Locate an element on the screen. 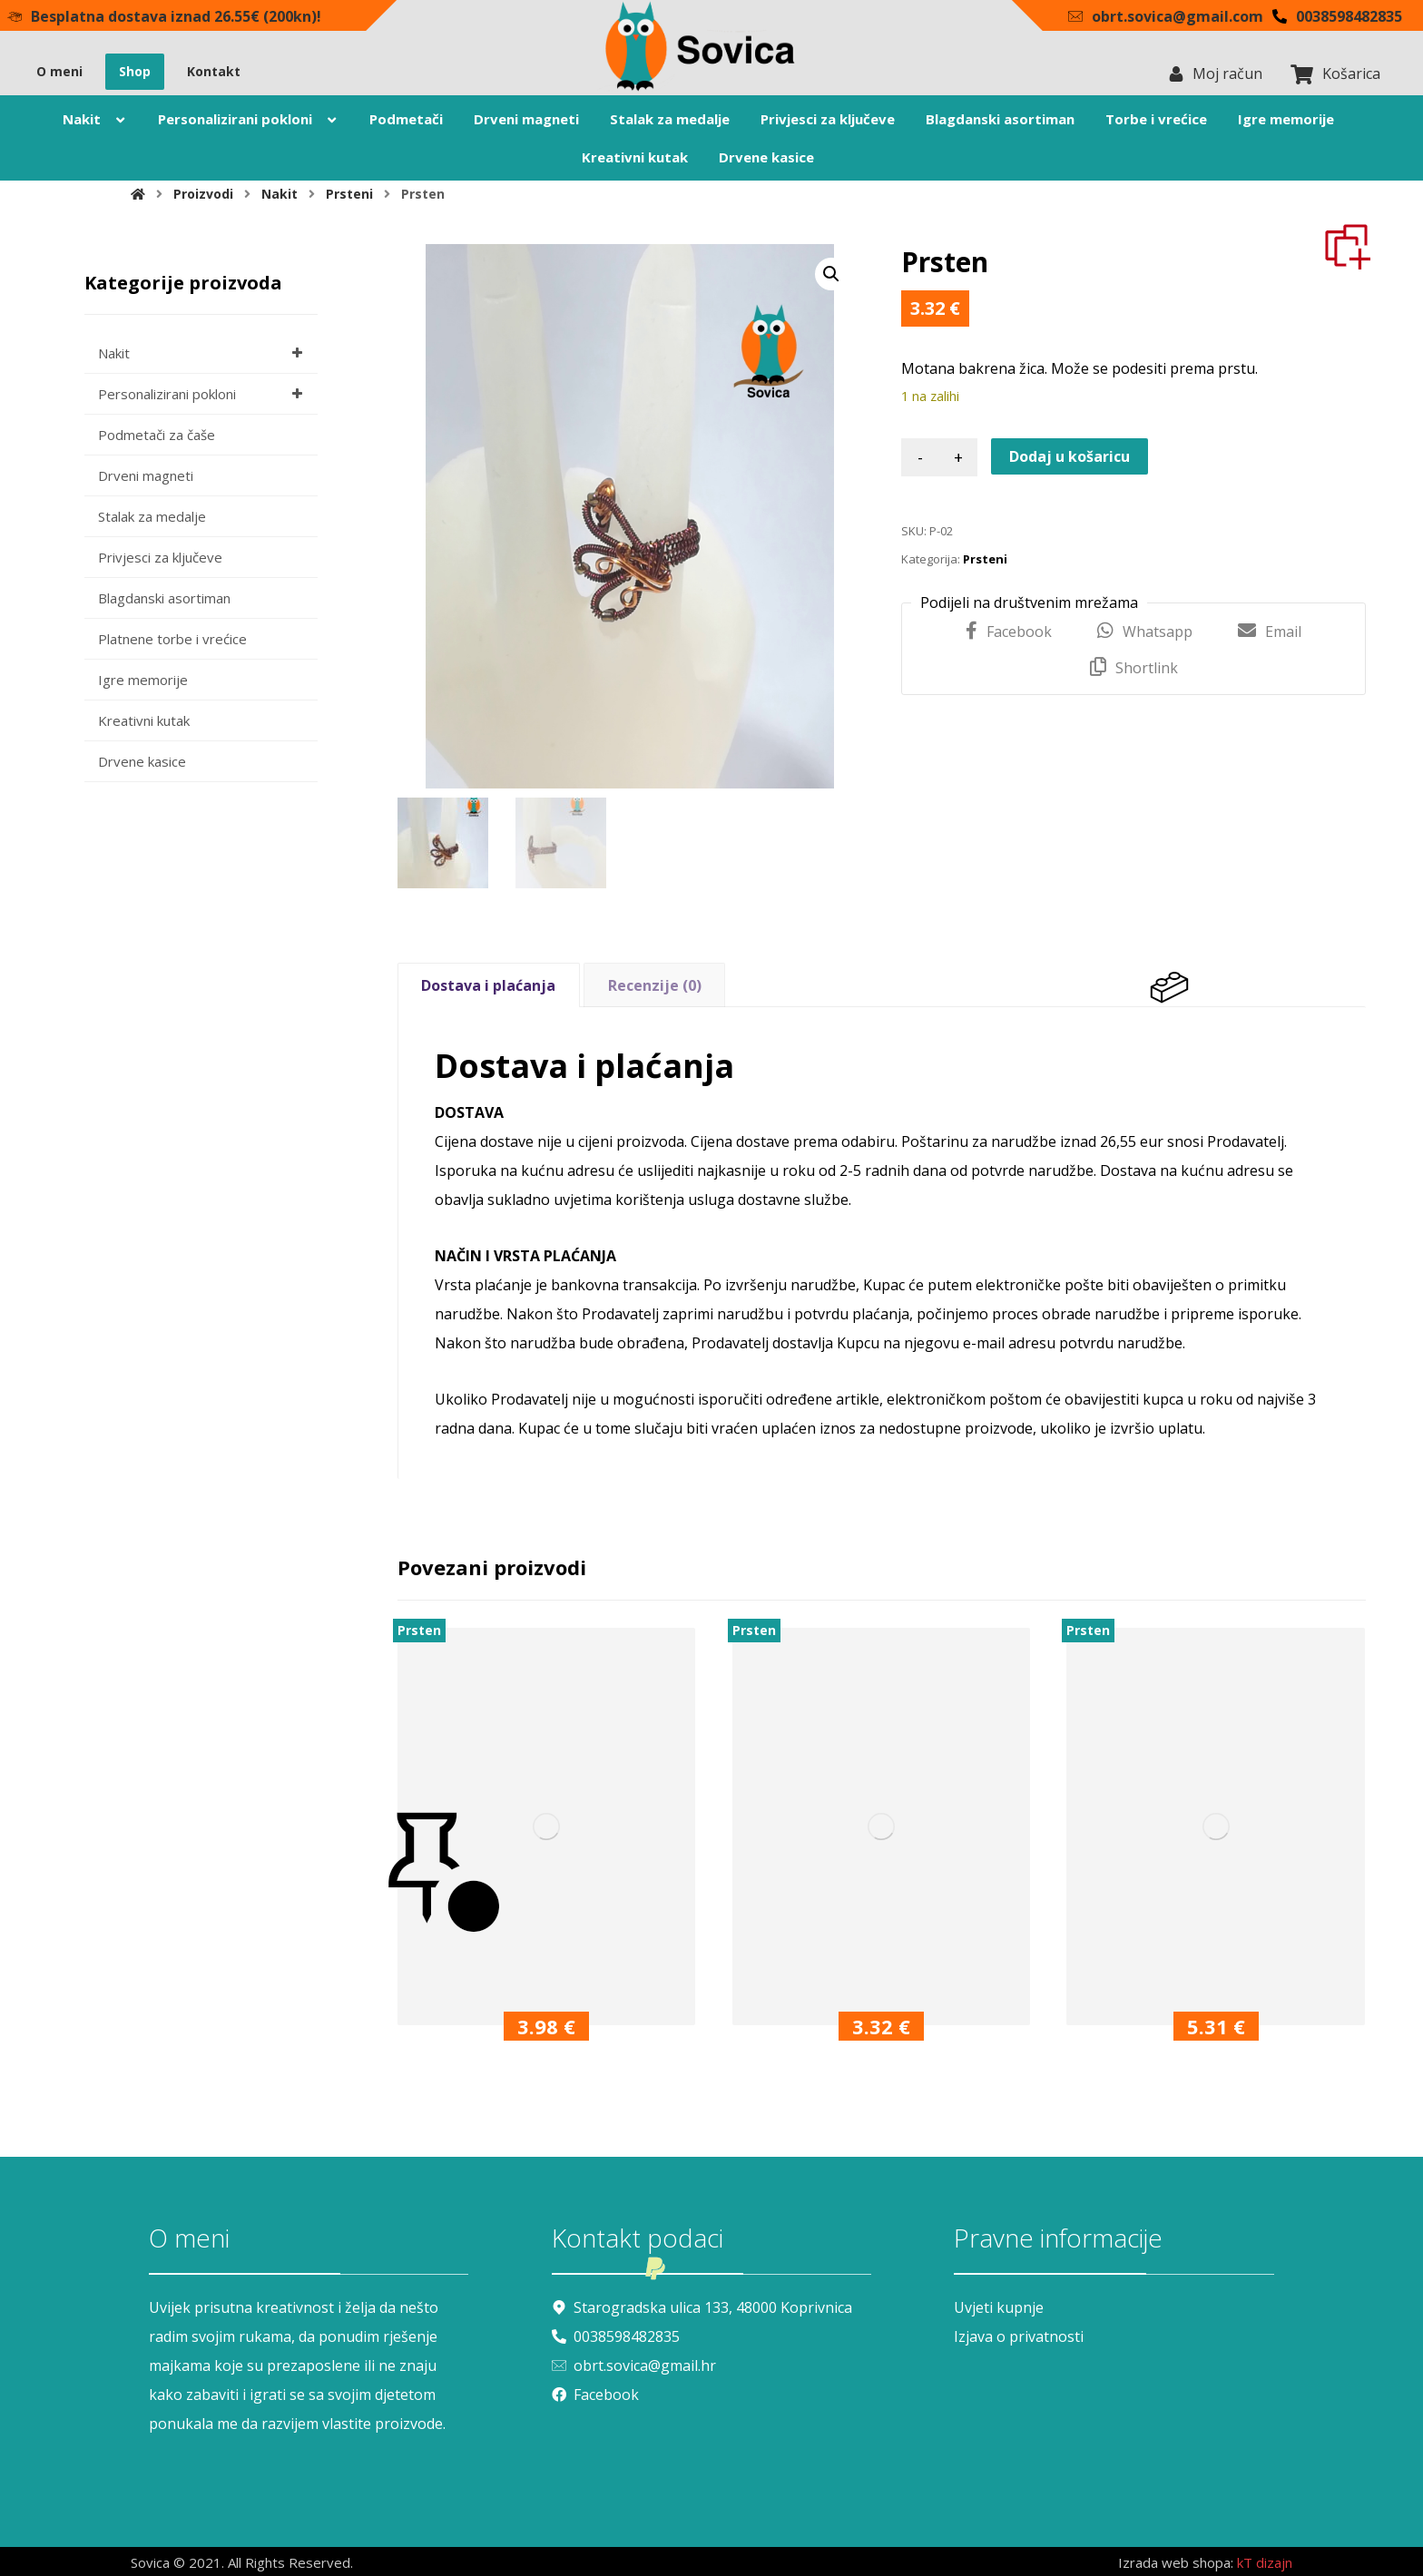  pinned file with unsaved changes is located at coordinates (431, 1864).